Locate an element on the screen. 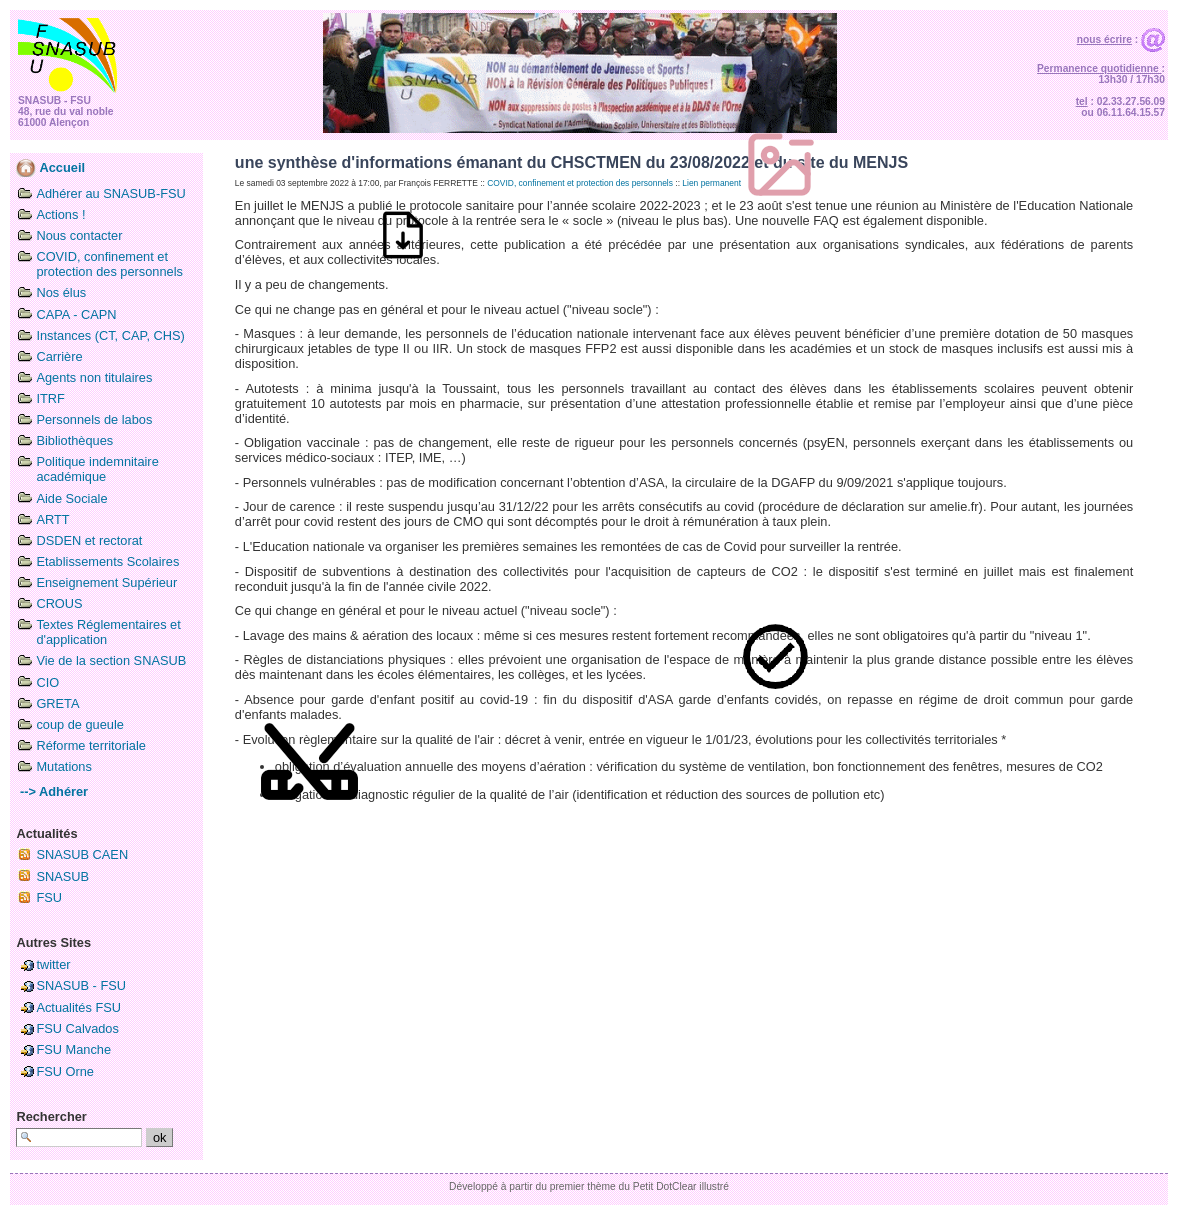  remove an image from the collection is located at coordinates (779, 164).